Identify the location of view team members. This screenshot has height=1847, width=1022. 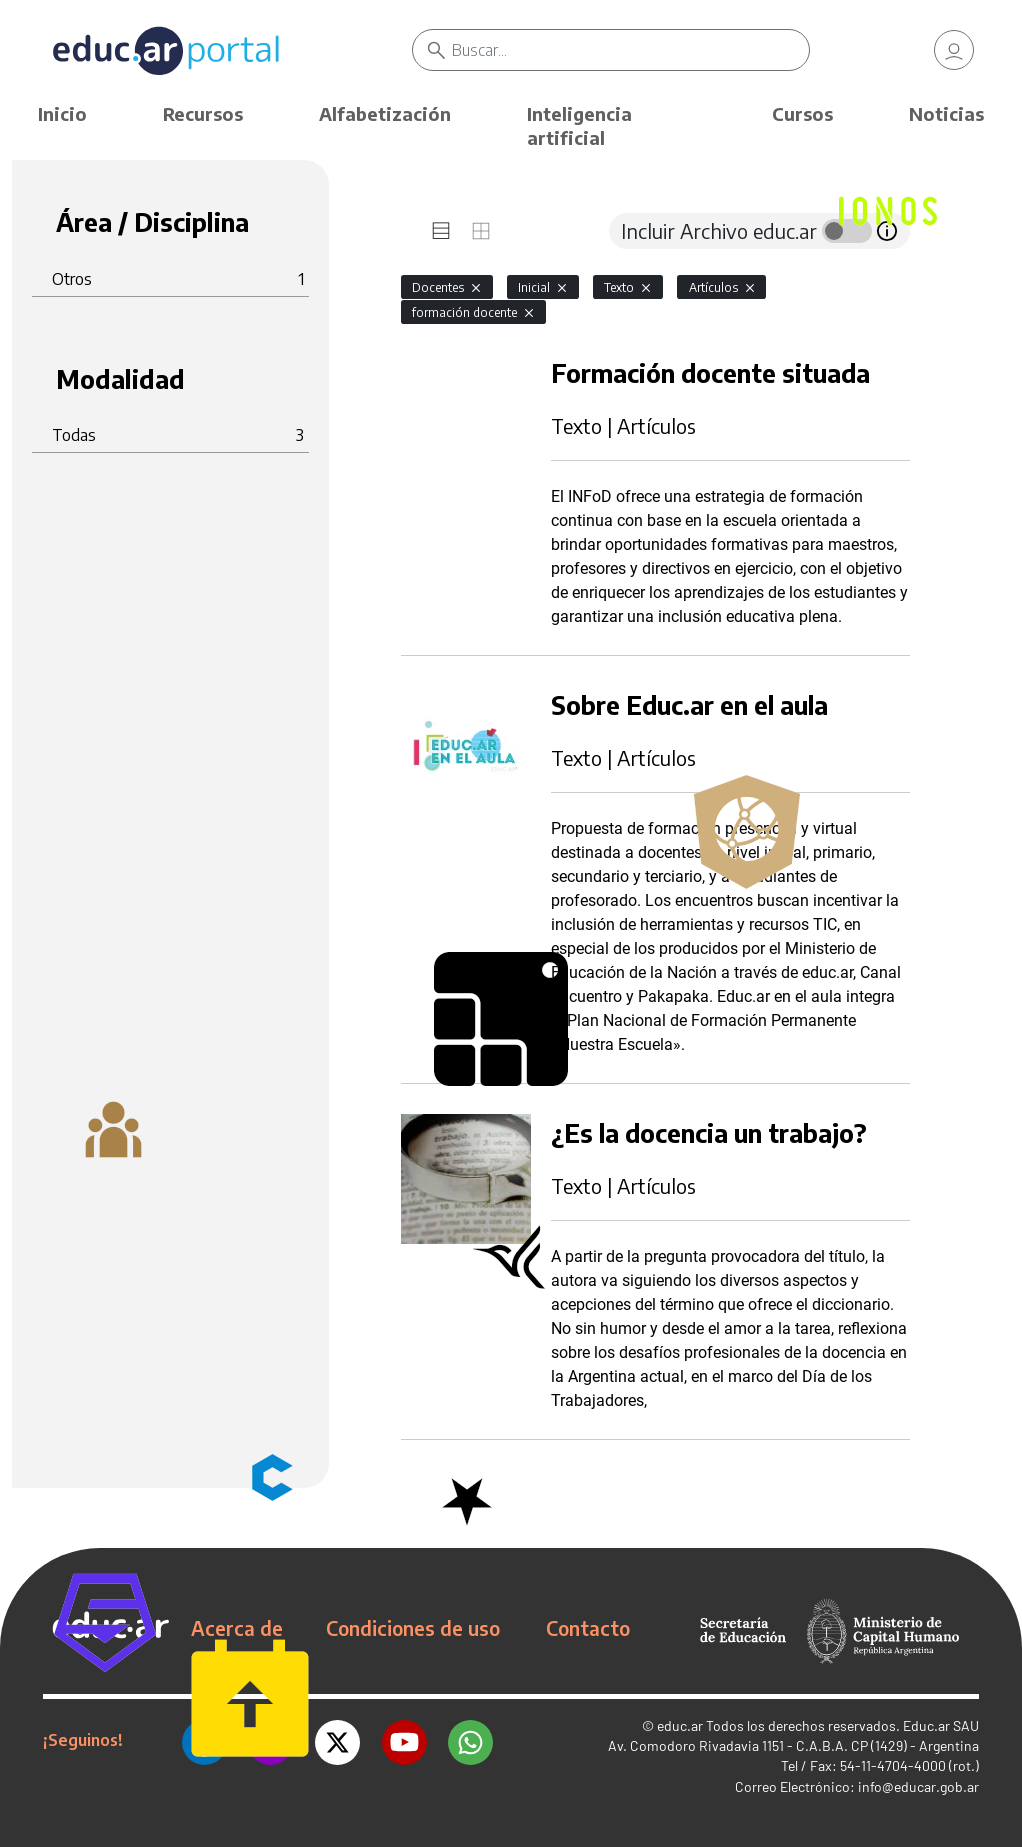
(113, 1129).